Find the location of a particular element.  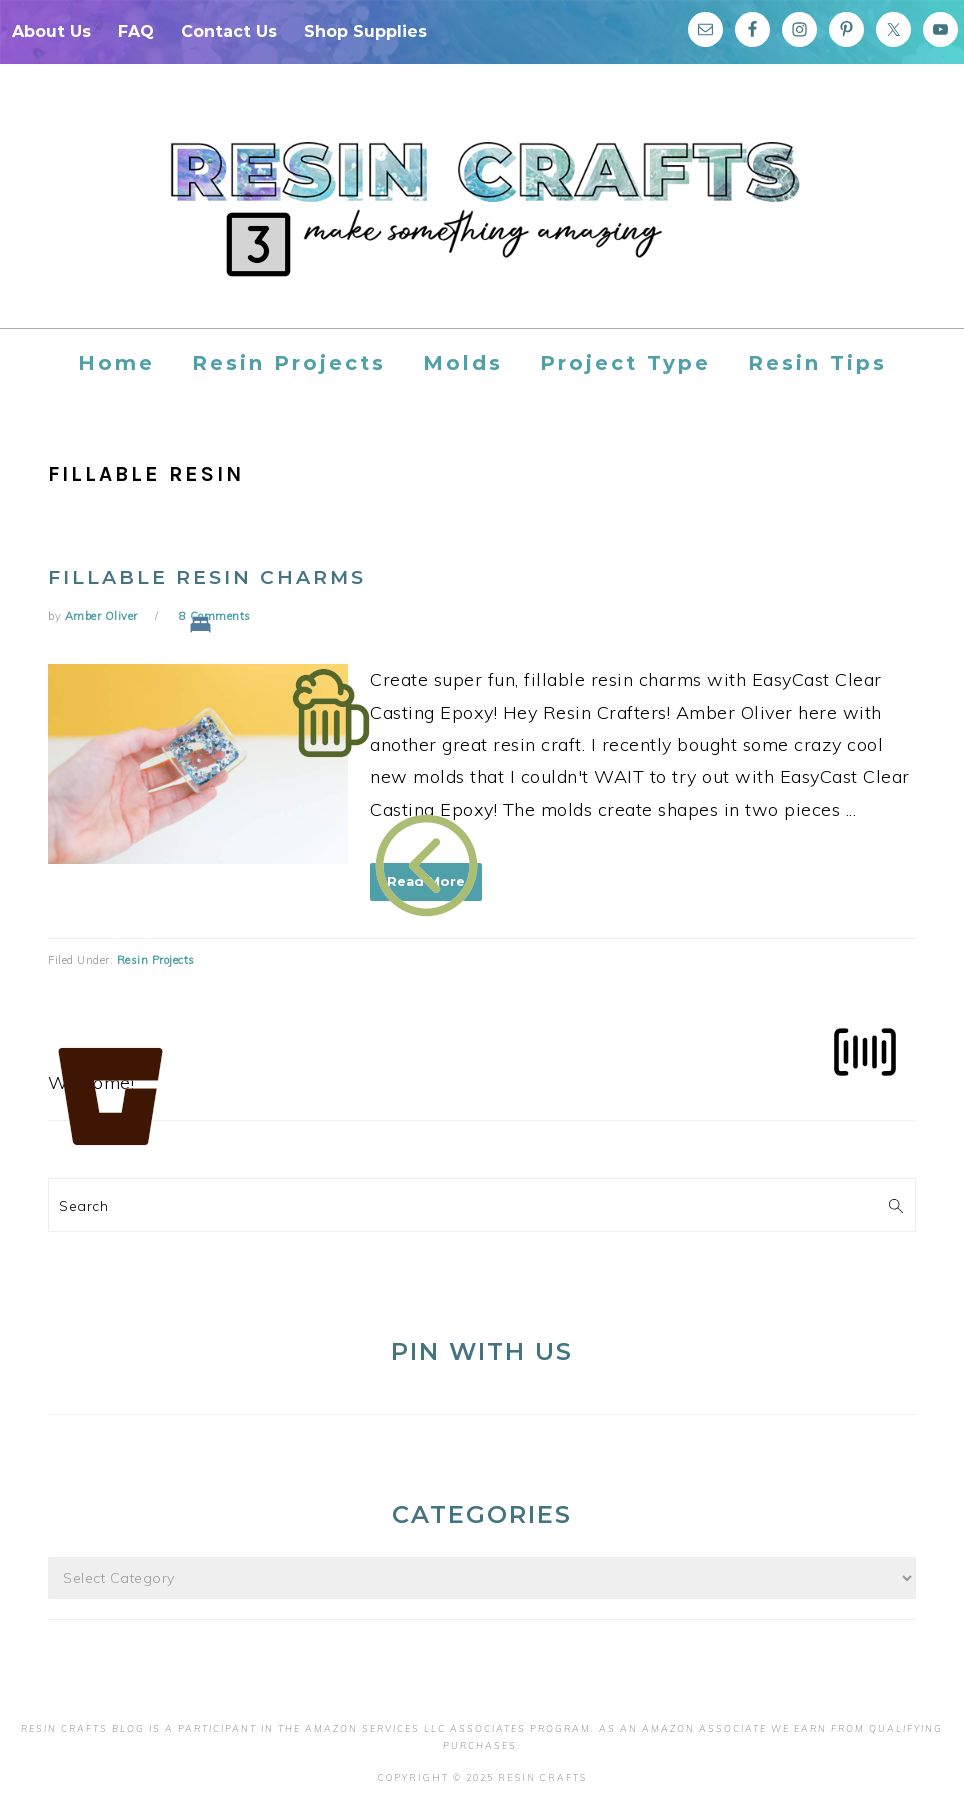

go back to the previous screen is located at coordinates (426, 865).